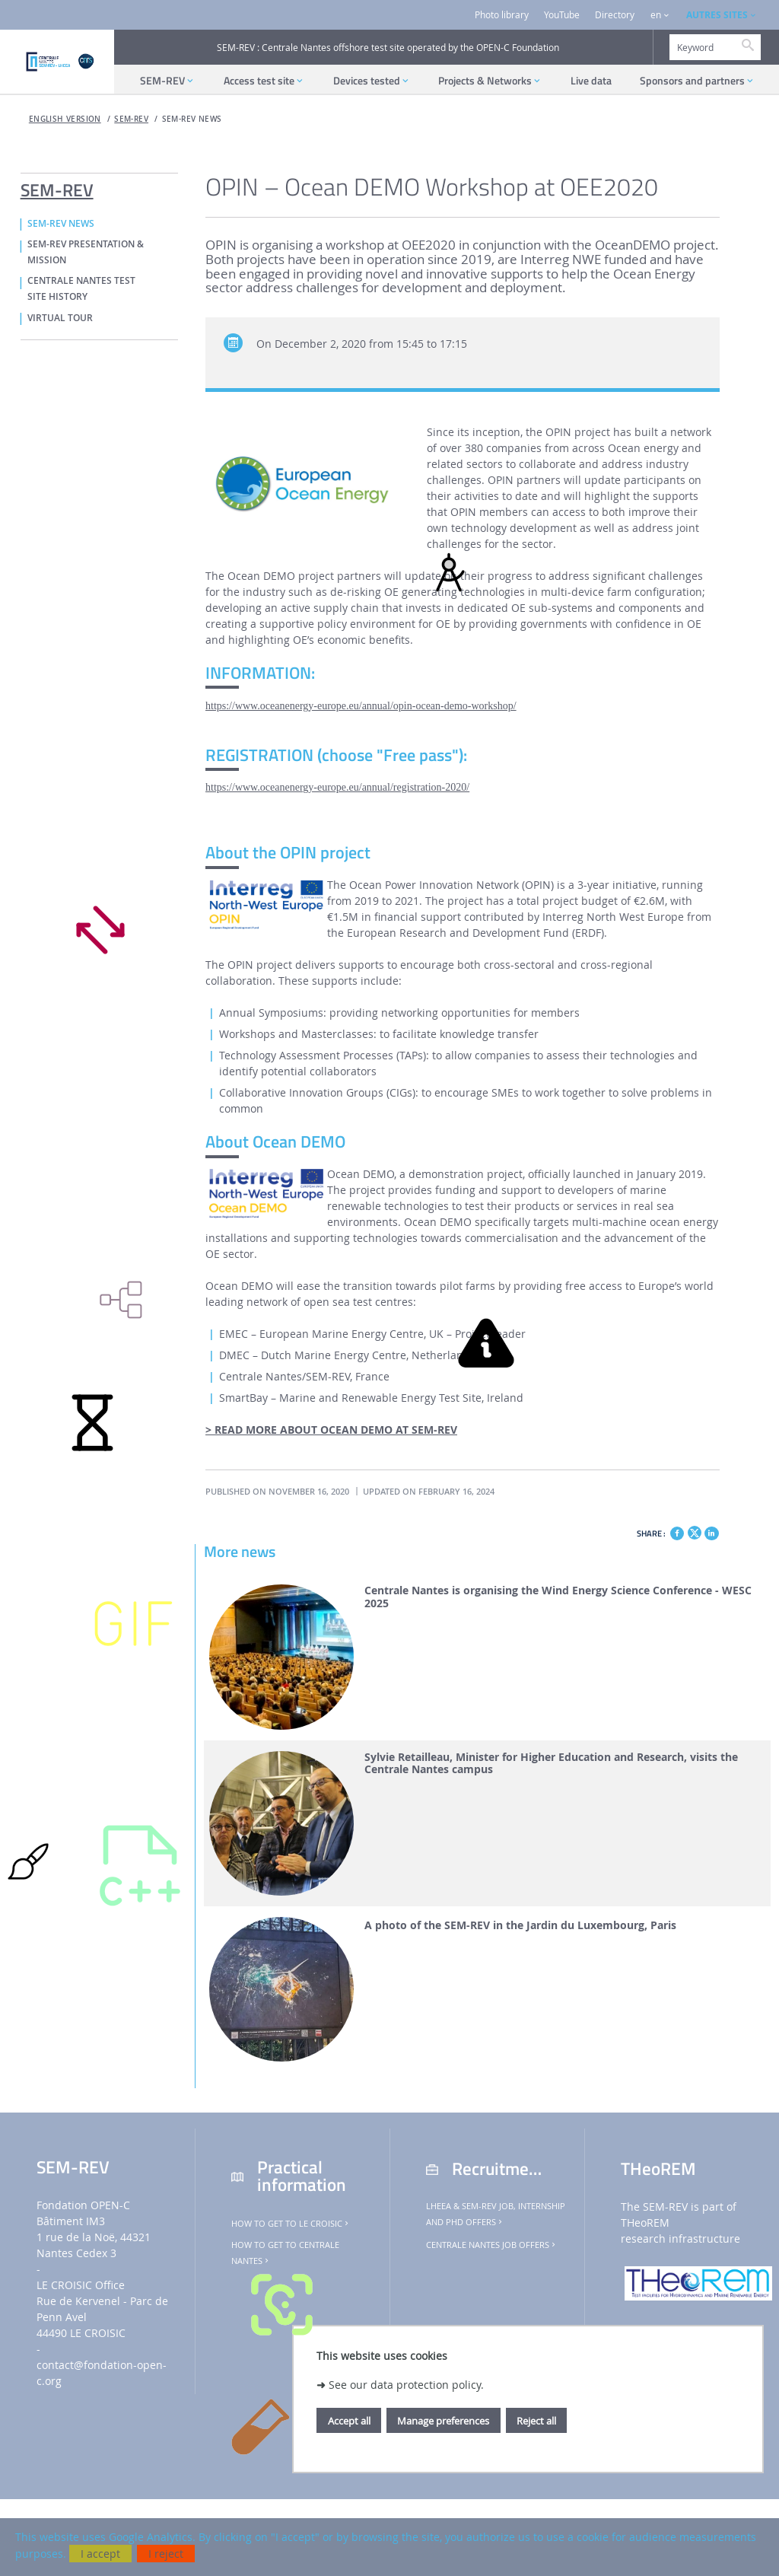 Image resolution: width=779 pixels, height=2576 pixels. I want to click on access drawing or painting tools, so click(30, 1862).